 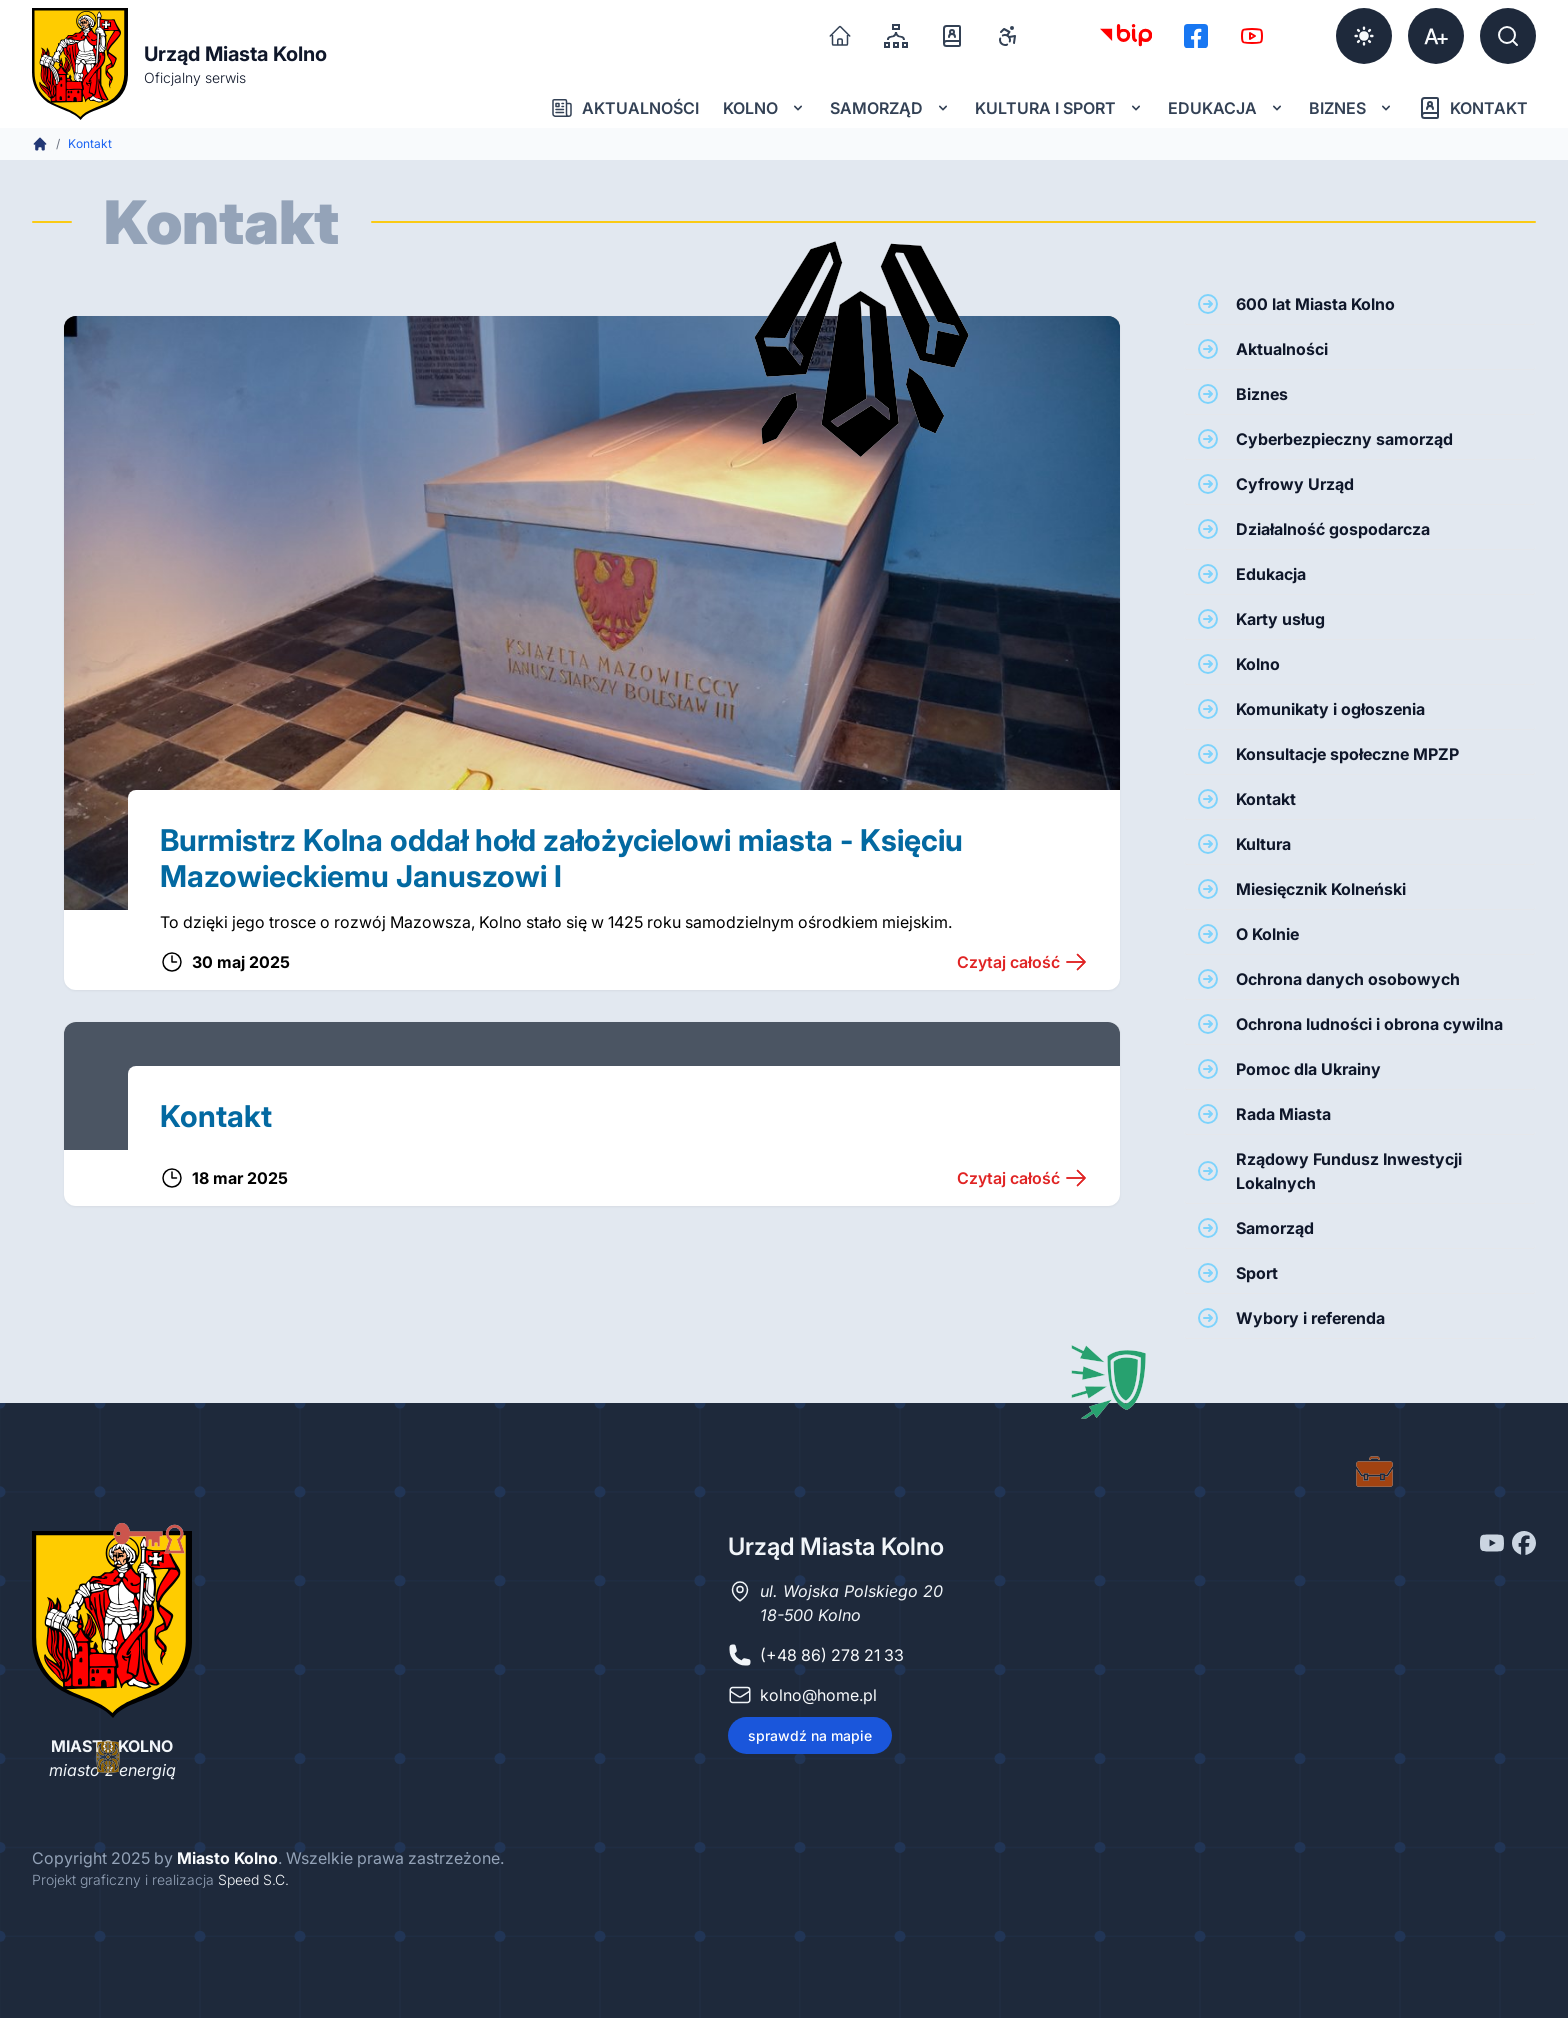 What do you see at coordinates (862, 350) in the screenshot?
I see `view your collected crystals or gems` at bounding box center [862, 350].